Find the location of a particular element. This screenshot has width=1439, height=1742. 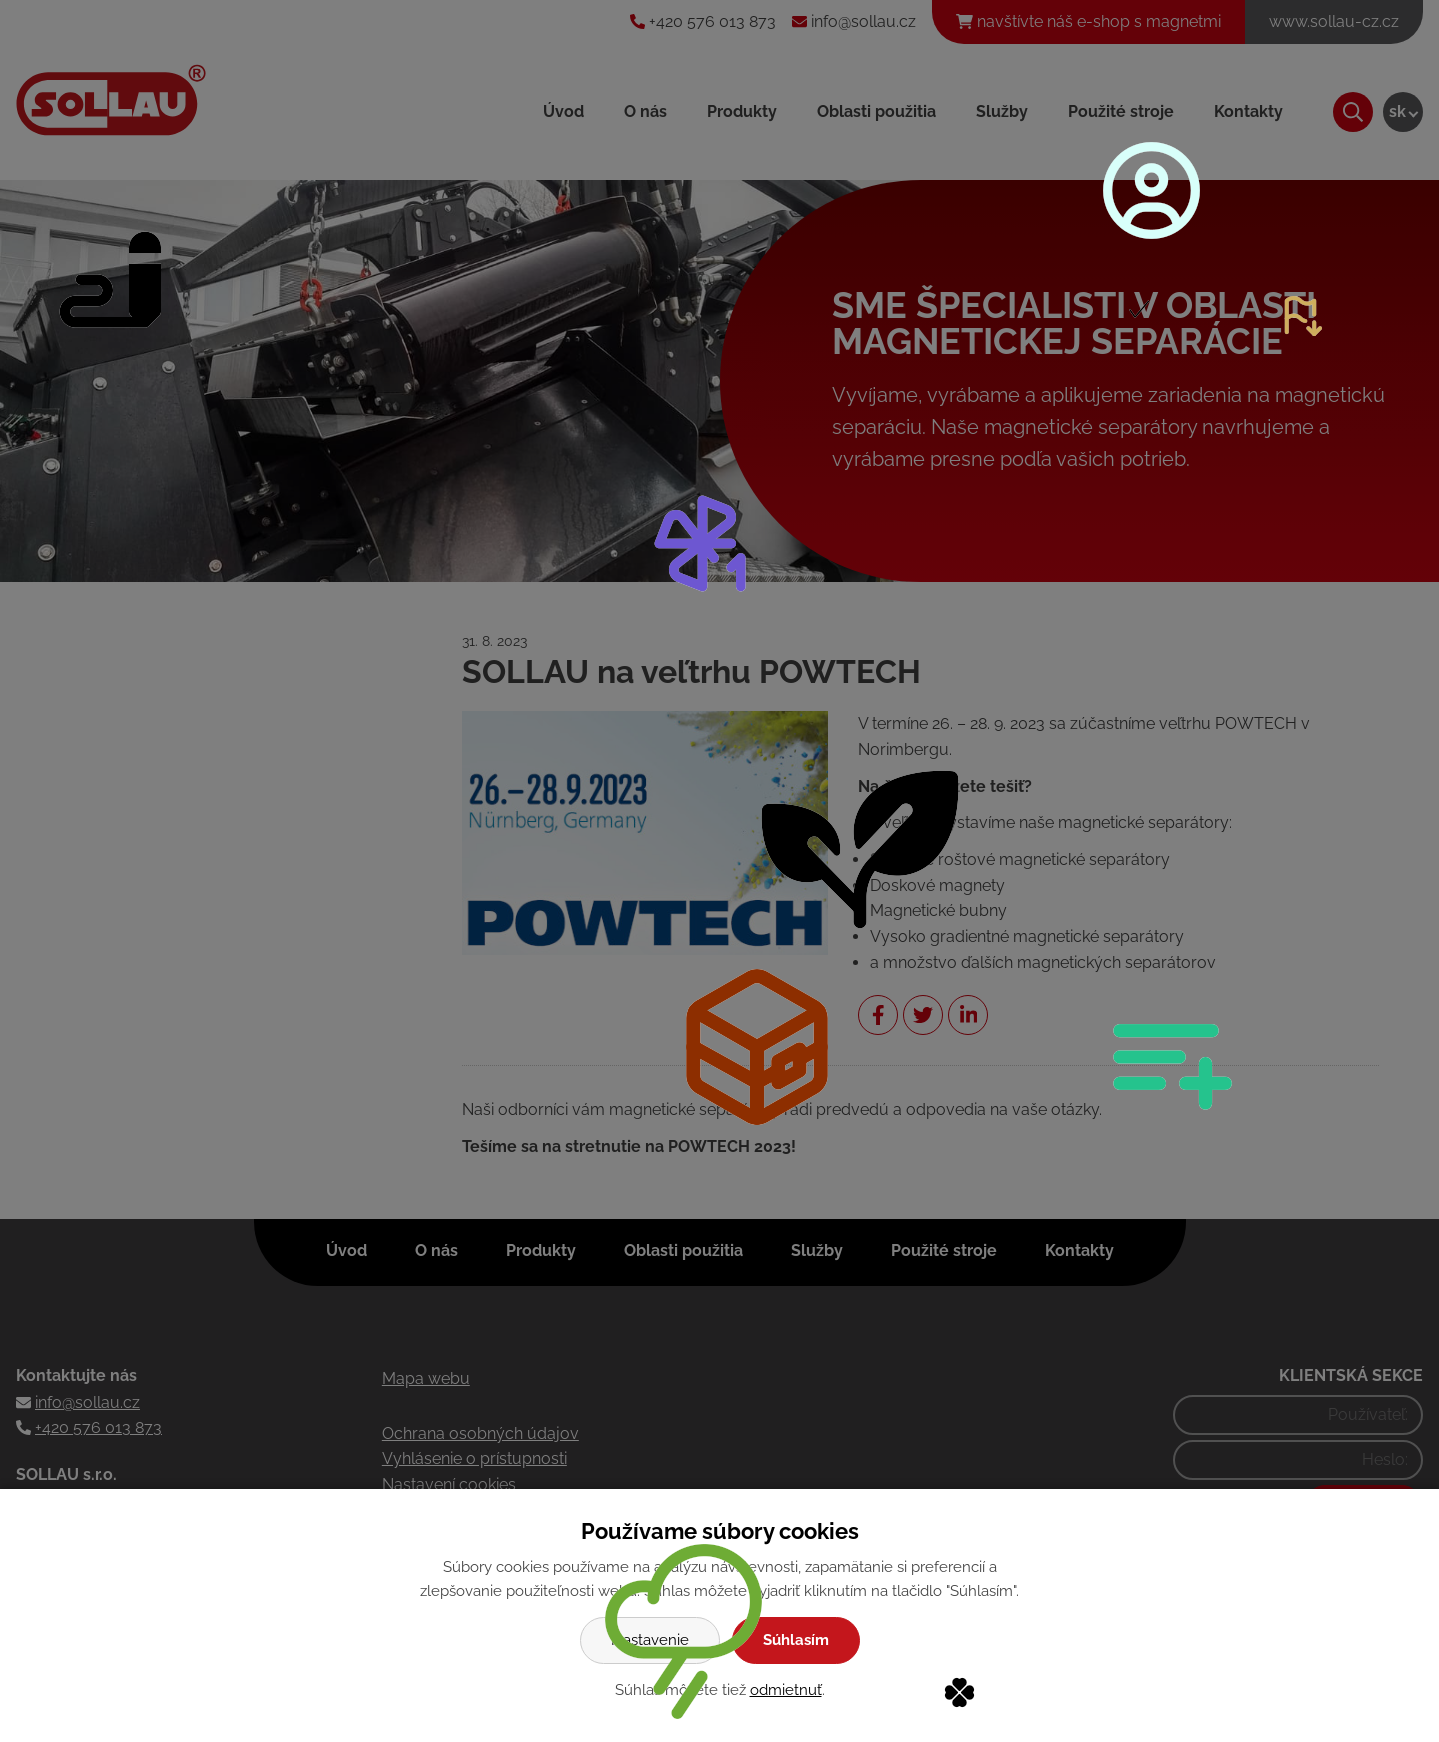

confirm or submit an action is located at coordinates (1139, 309).